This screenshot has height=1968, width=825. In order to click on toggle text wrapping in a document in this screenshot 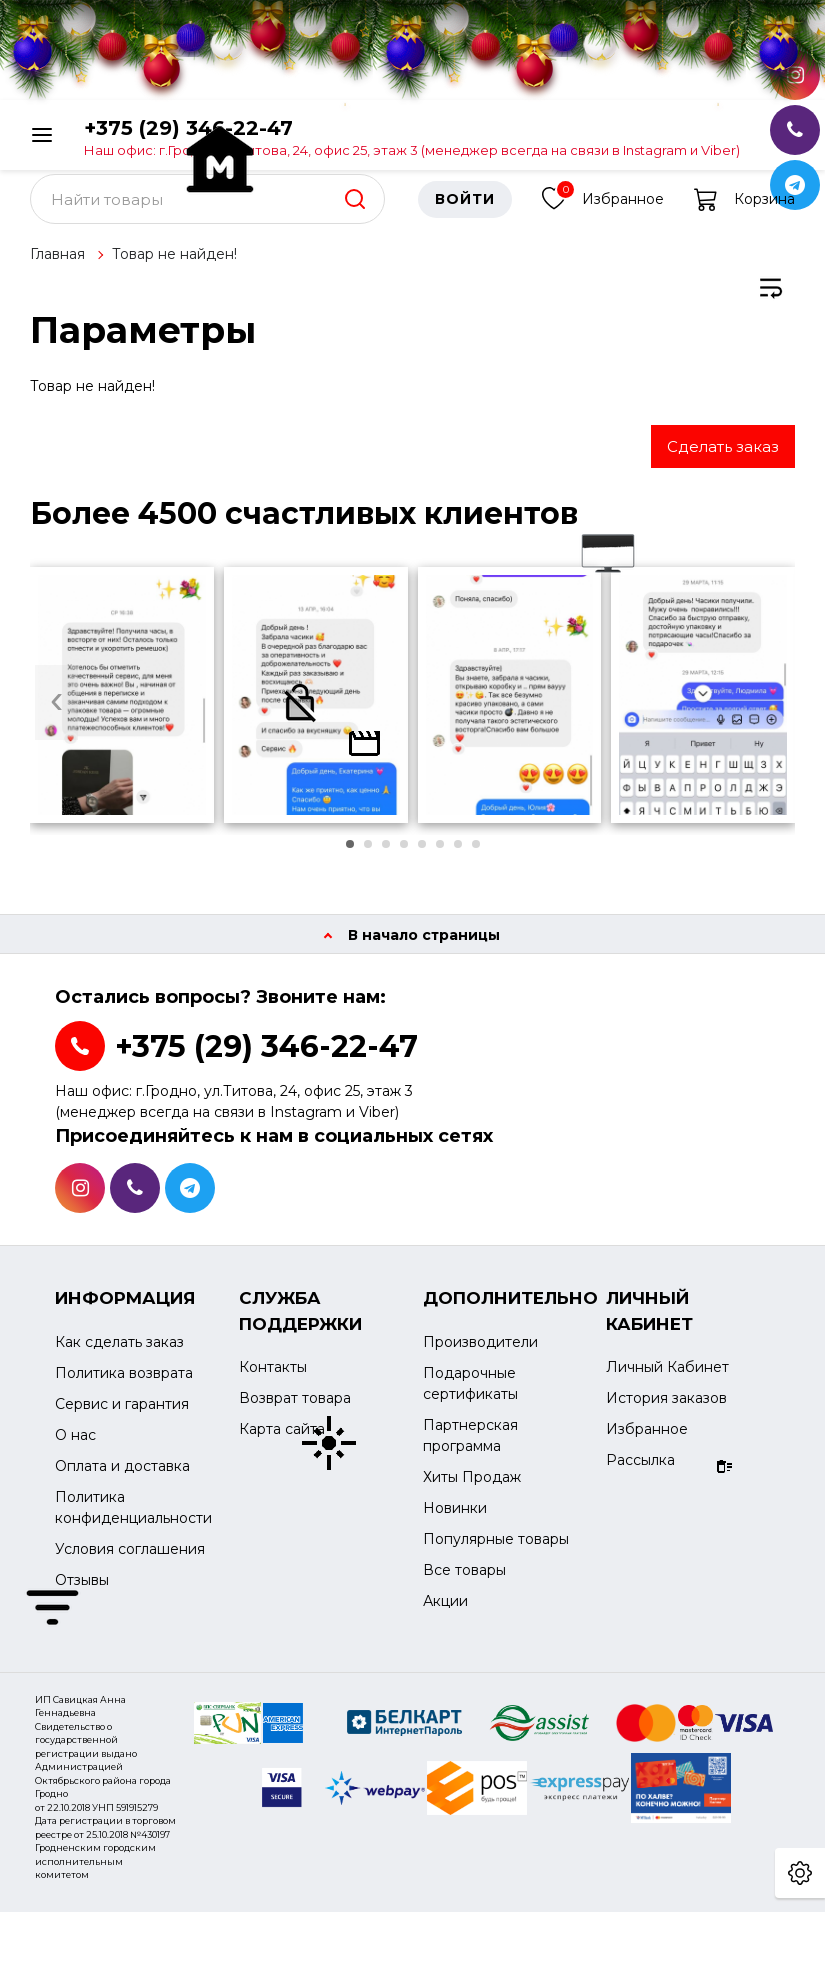, I will do `click(770, 287)`.